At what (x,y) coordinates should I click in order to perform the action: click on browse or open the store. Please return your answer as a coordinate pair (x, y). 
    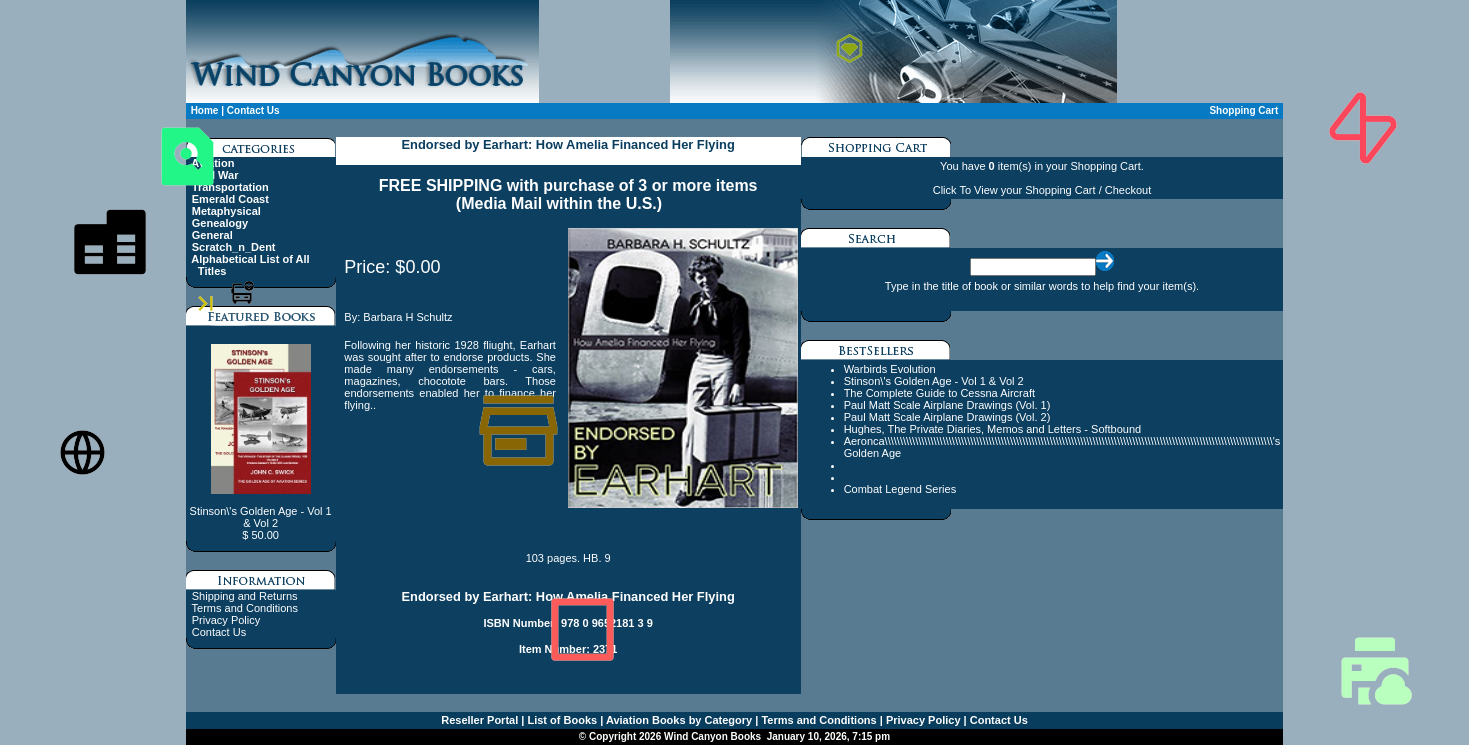
    Looking at the image, I should click on (518, 430).